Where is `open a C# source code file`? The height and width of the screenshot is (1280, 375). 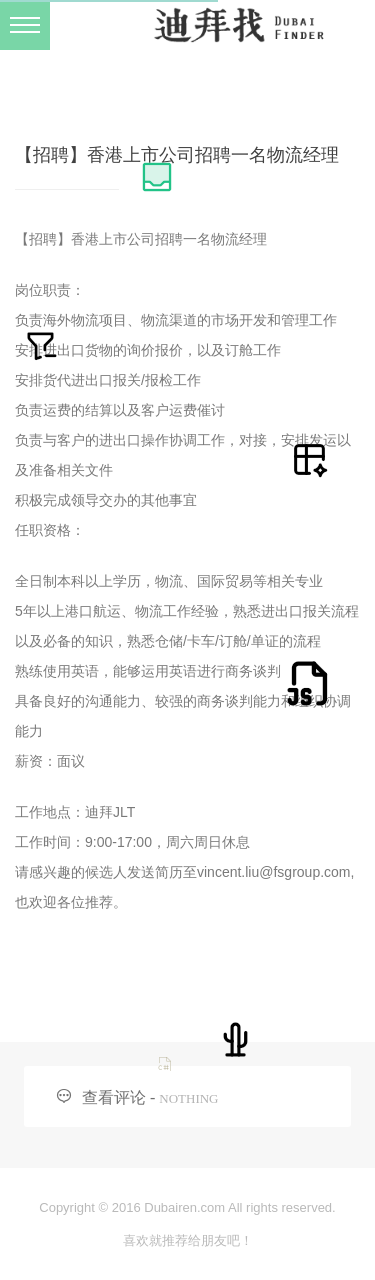
open a C# source code file is located at coordinates (165, 1064).